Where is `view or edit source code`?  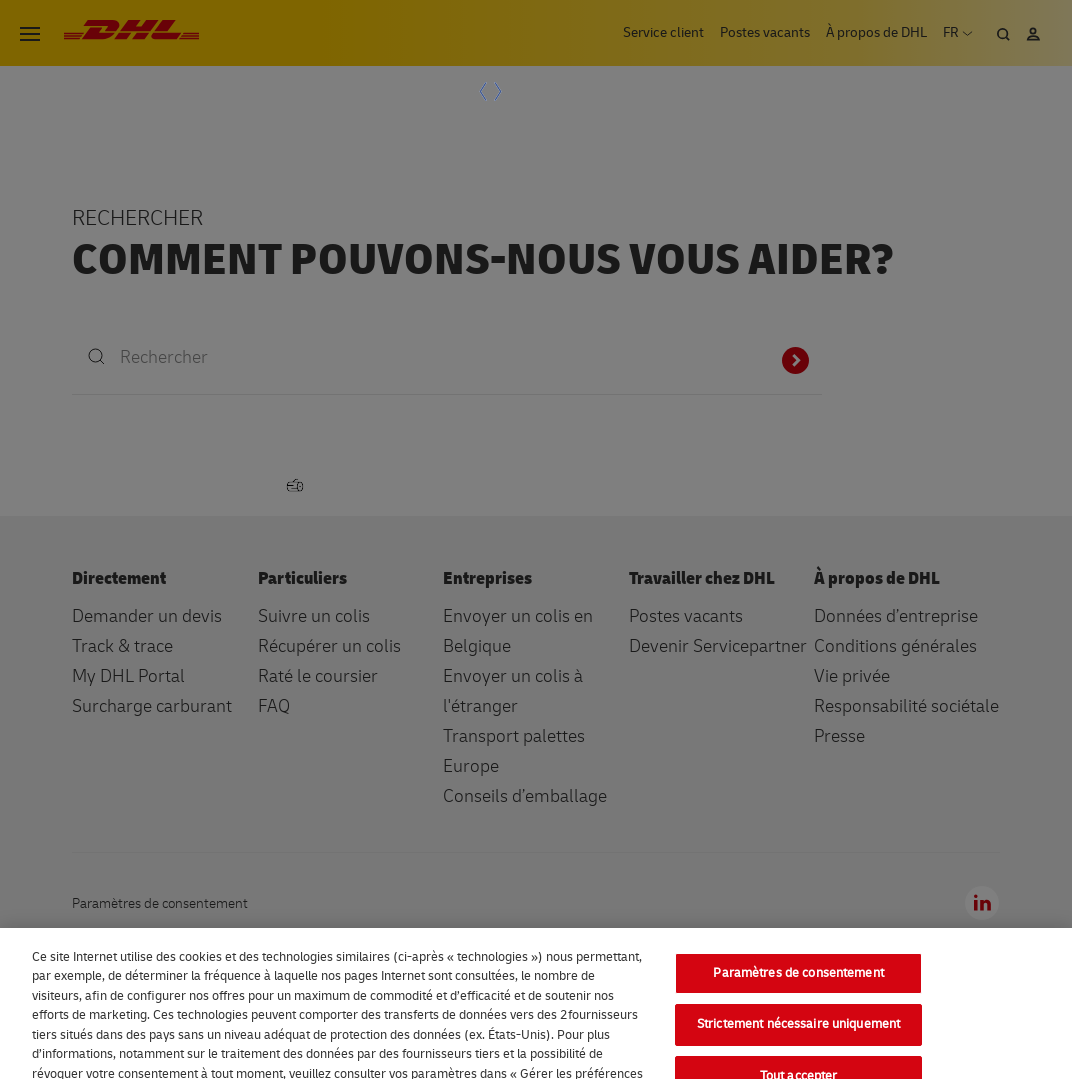
view or edit source code is located at coordinates (490, 91).